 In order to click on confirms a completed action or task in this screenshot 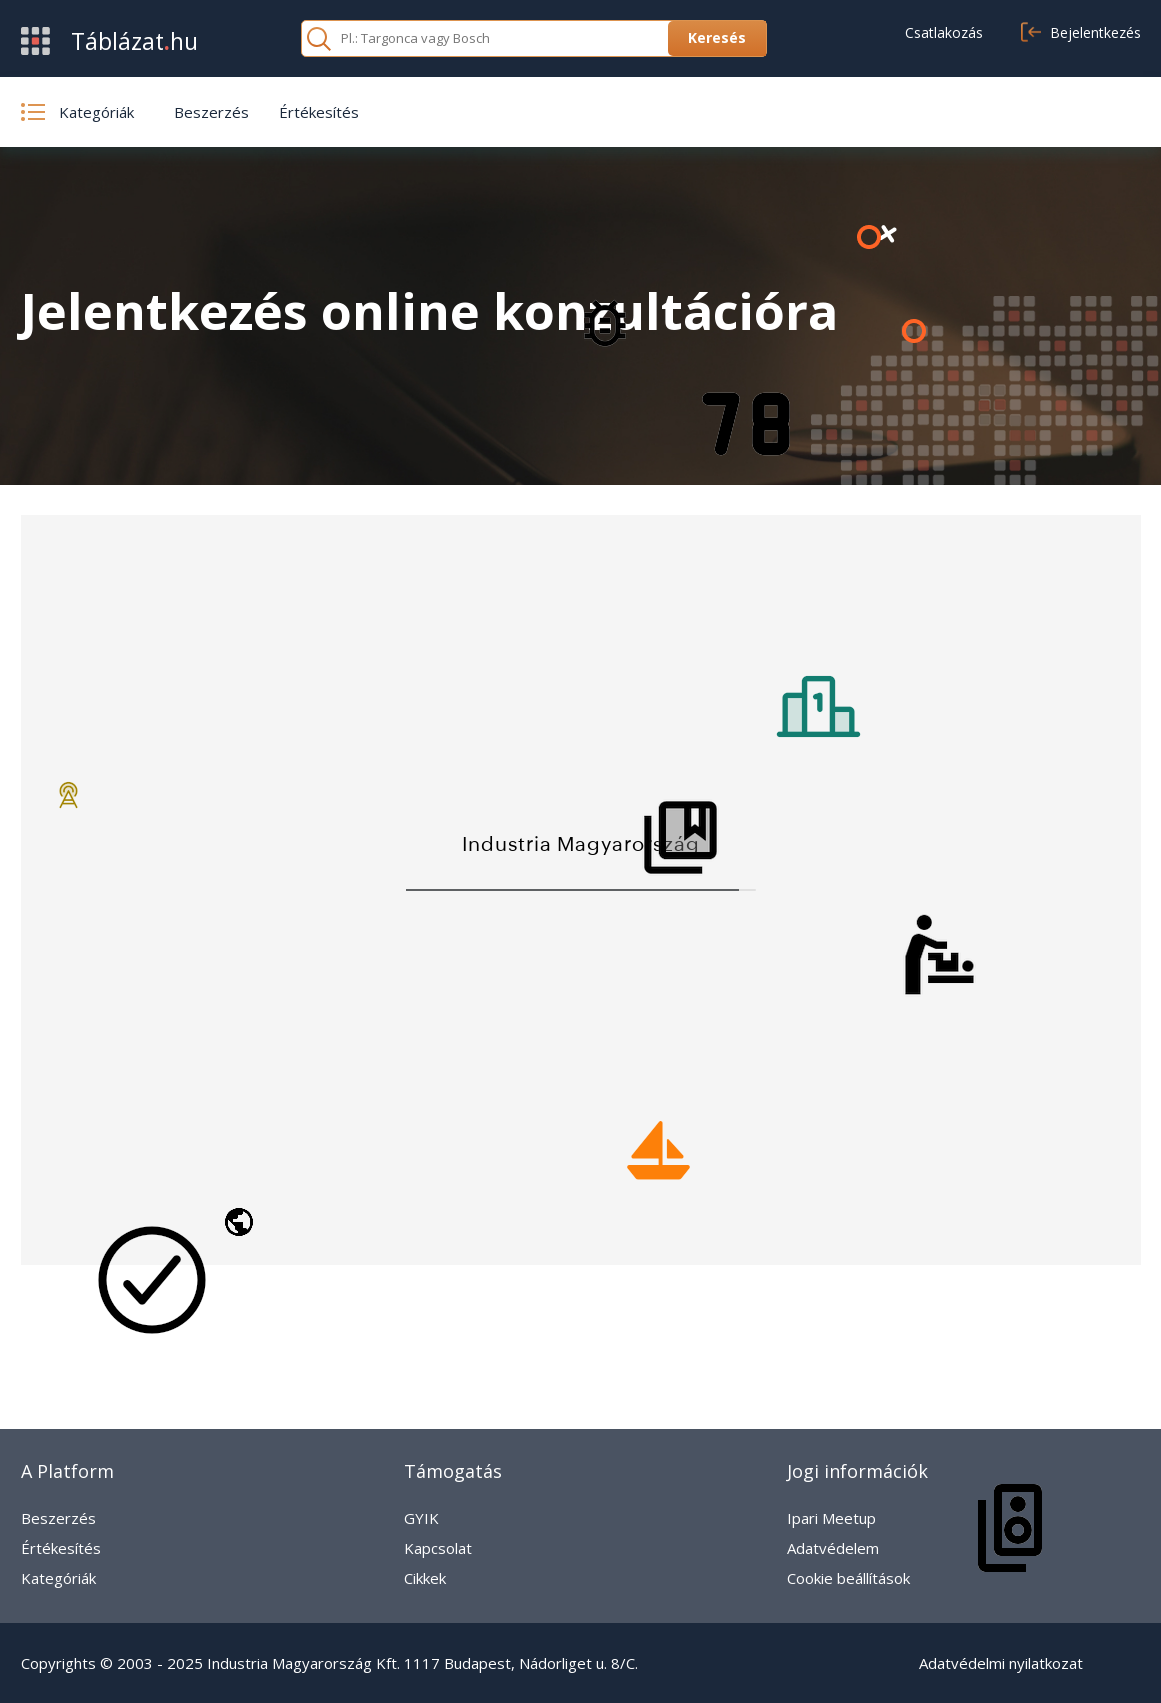, I will do `click(152, 1280)`.